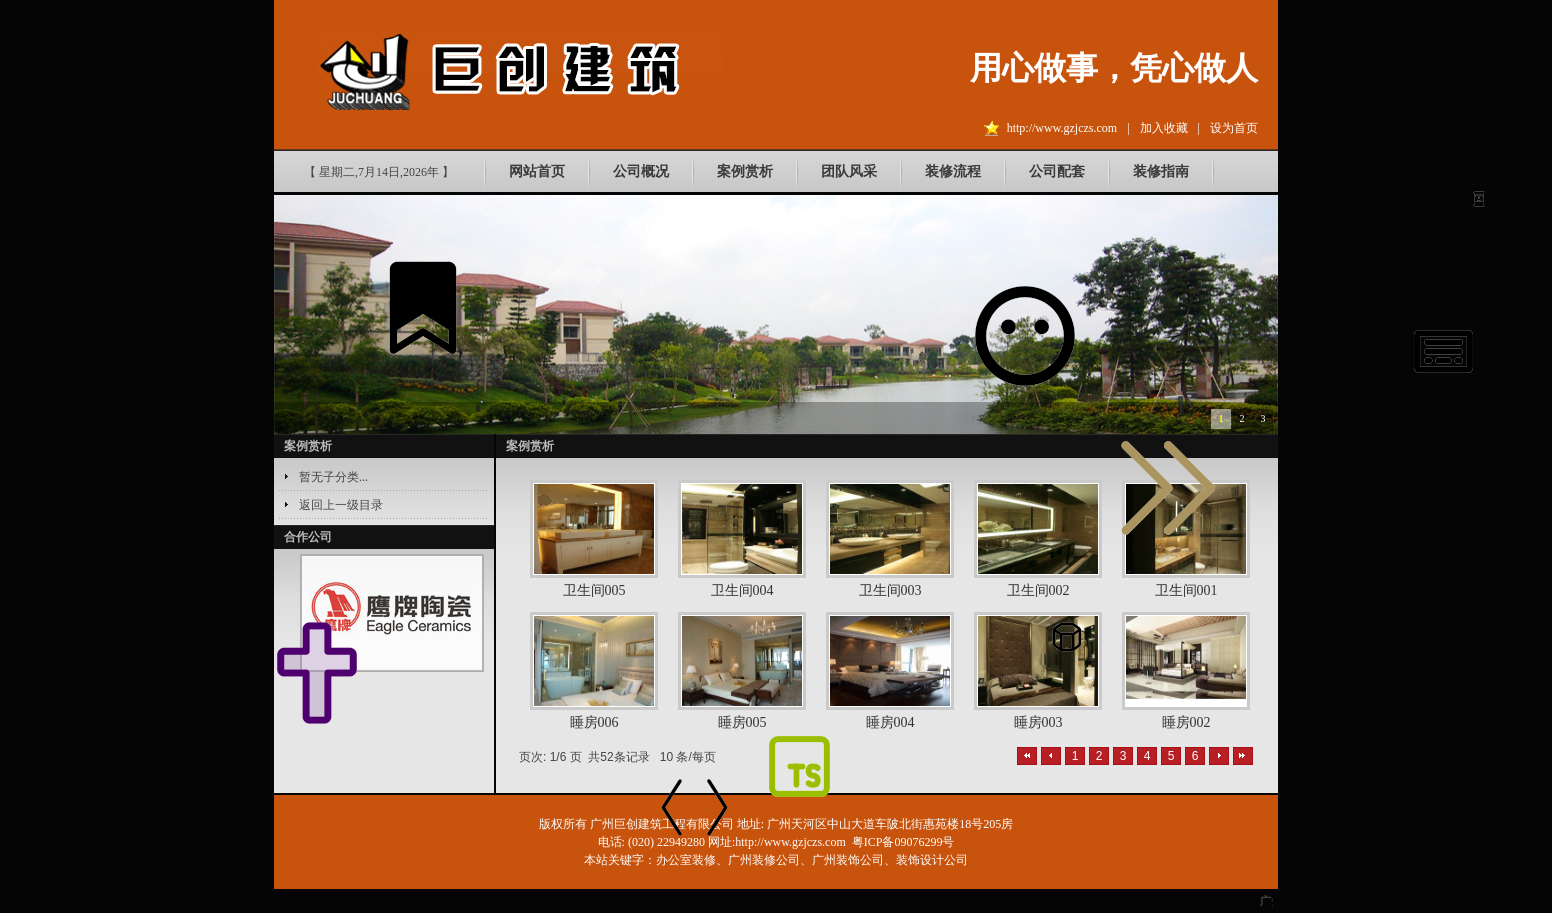 This screenshot has width=1552, height=913. Describe the element at coordinates (694, 807) in the screenshot. I see `view or edit source code` at that location.